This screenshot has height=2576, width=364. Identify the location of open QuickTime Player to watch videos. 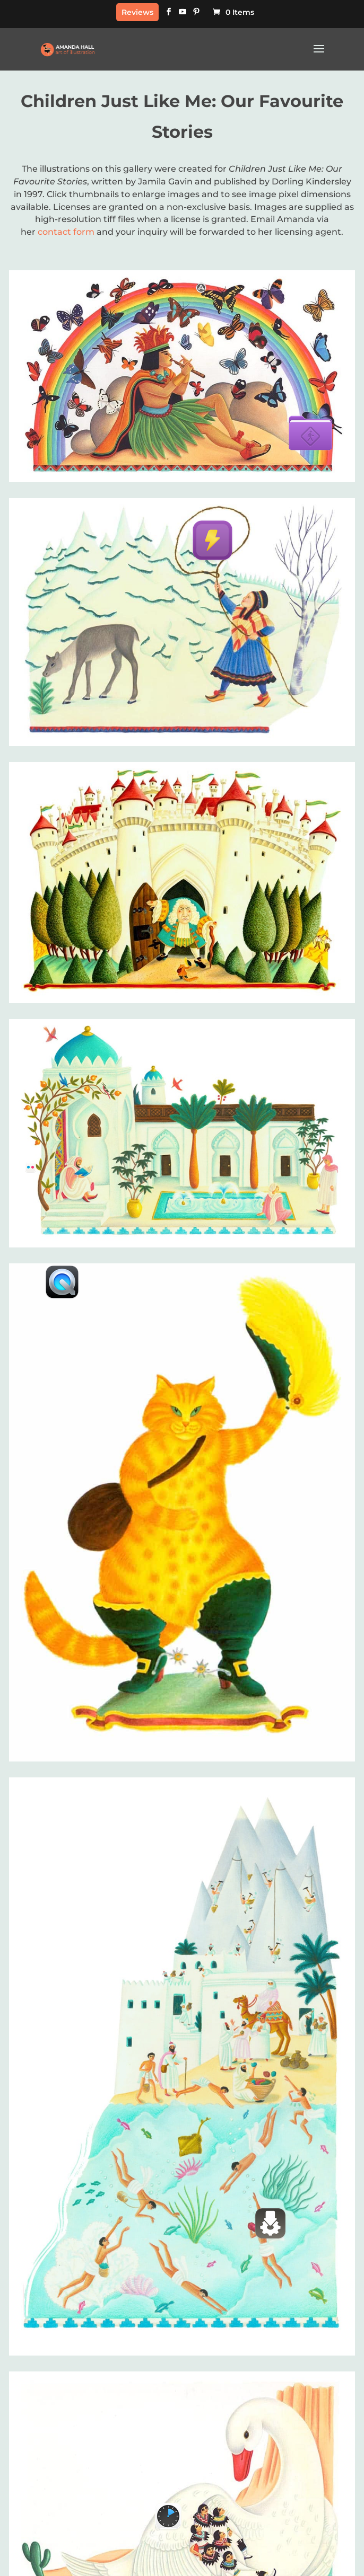
(62, 1282).